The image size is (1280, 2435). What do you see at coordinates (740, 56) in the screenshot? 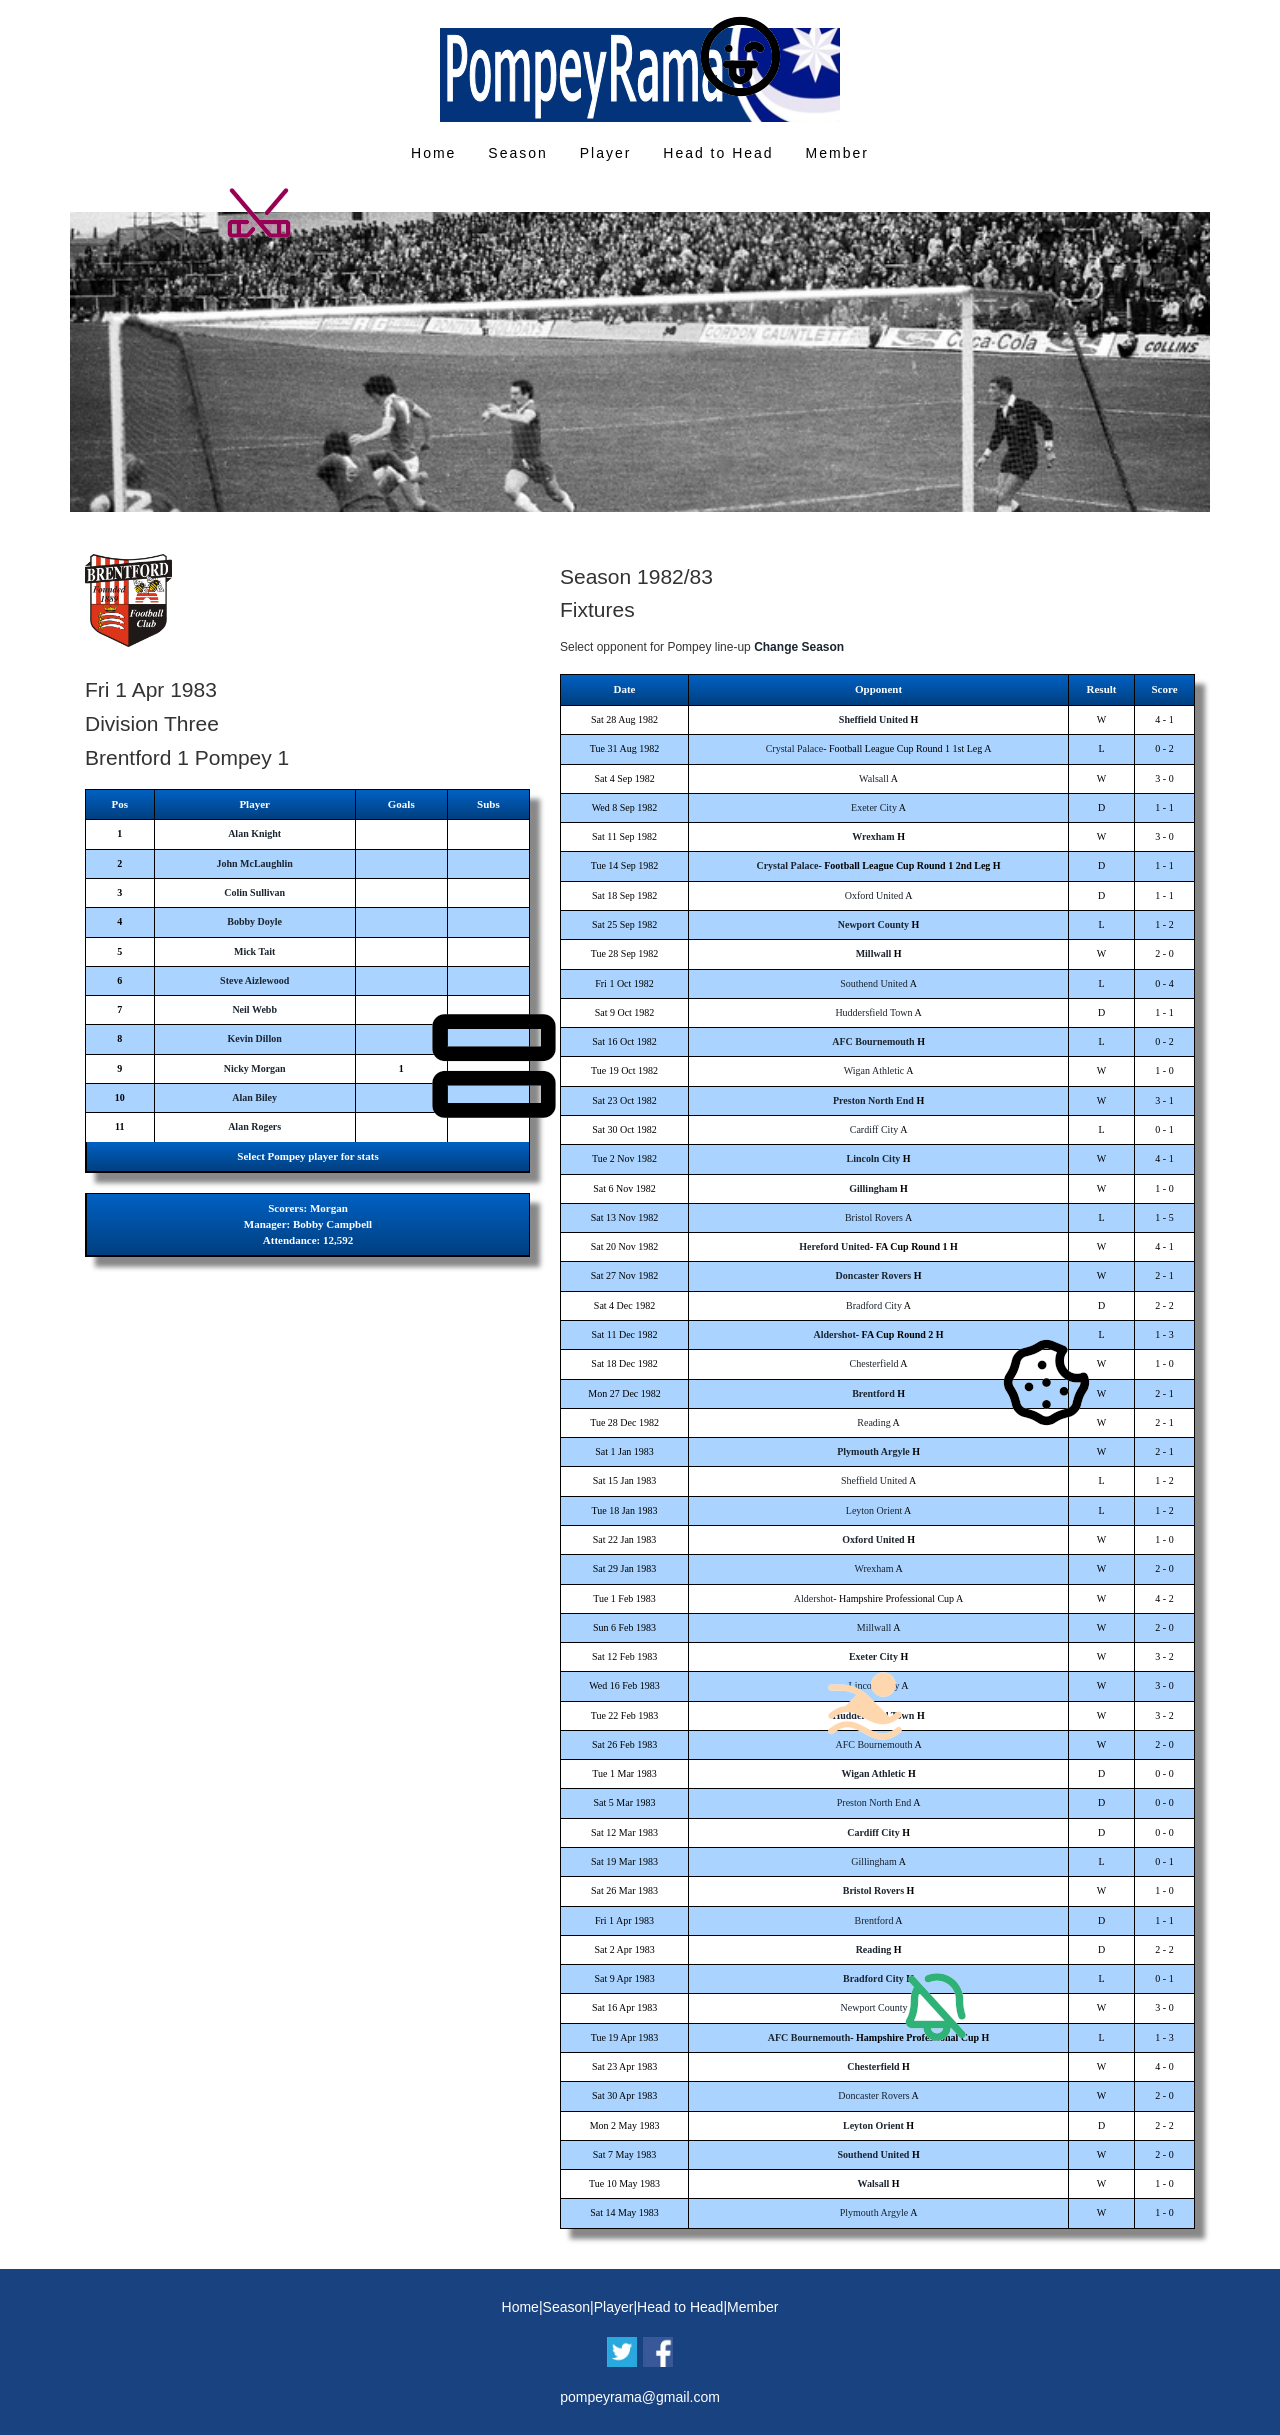
I see `add a playful or silly reaction` at bounding box center [740, 56].